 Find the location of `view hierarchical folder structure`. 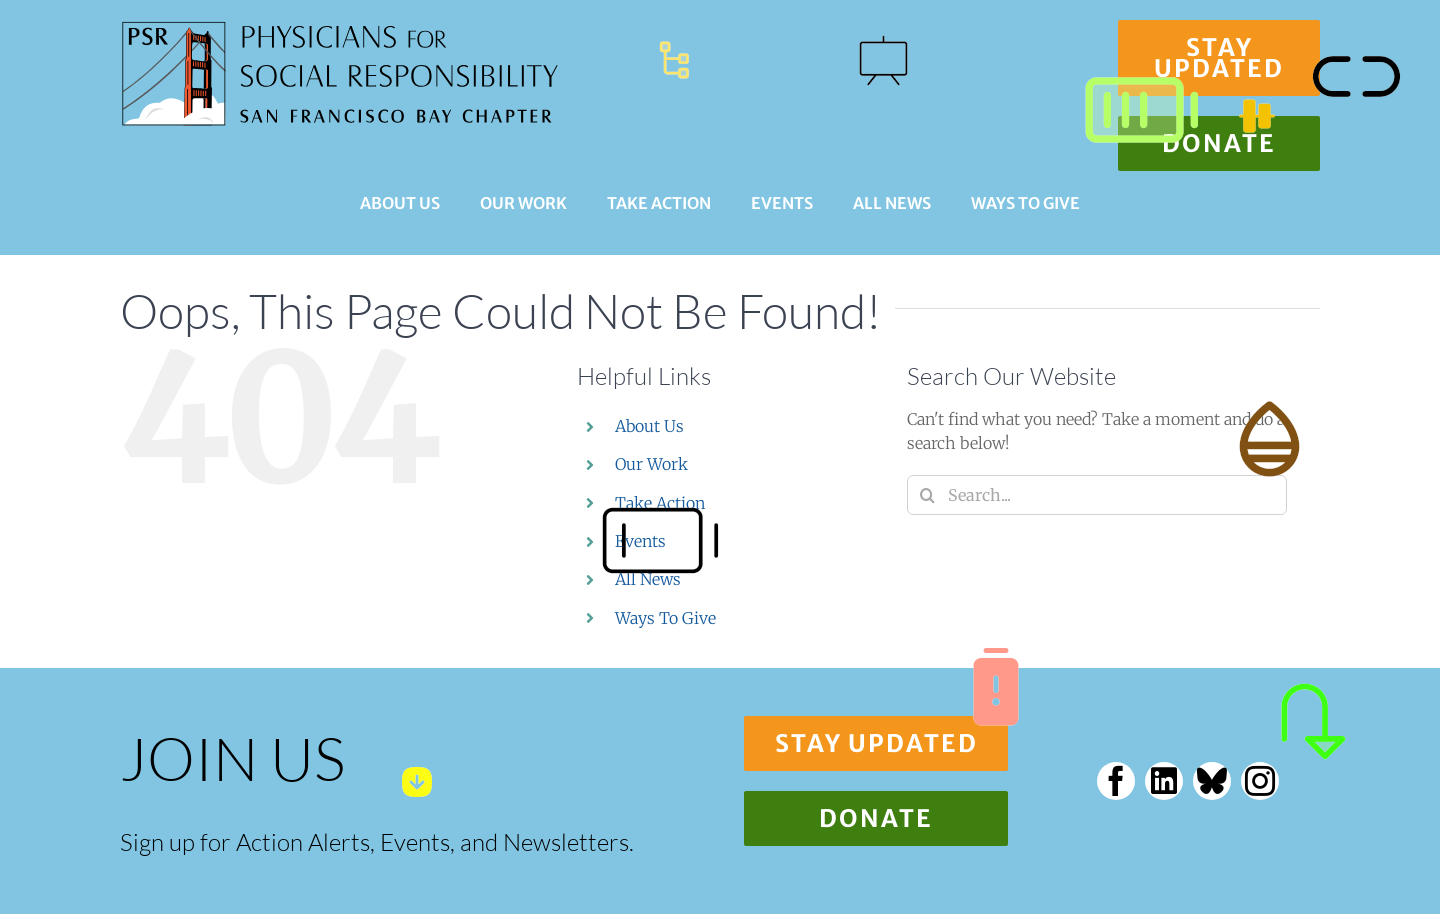

view hierarchical folder structure is located at coordinates (673, 60).